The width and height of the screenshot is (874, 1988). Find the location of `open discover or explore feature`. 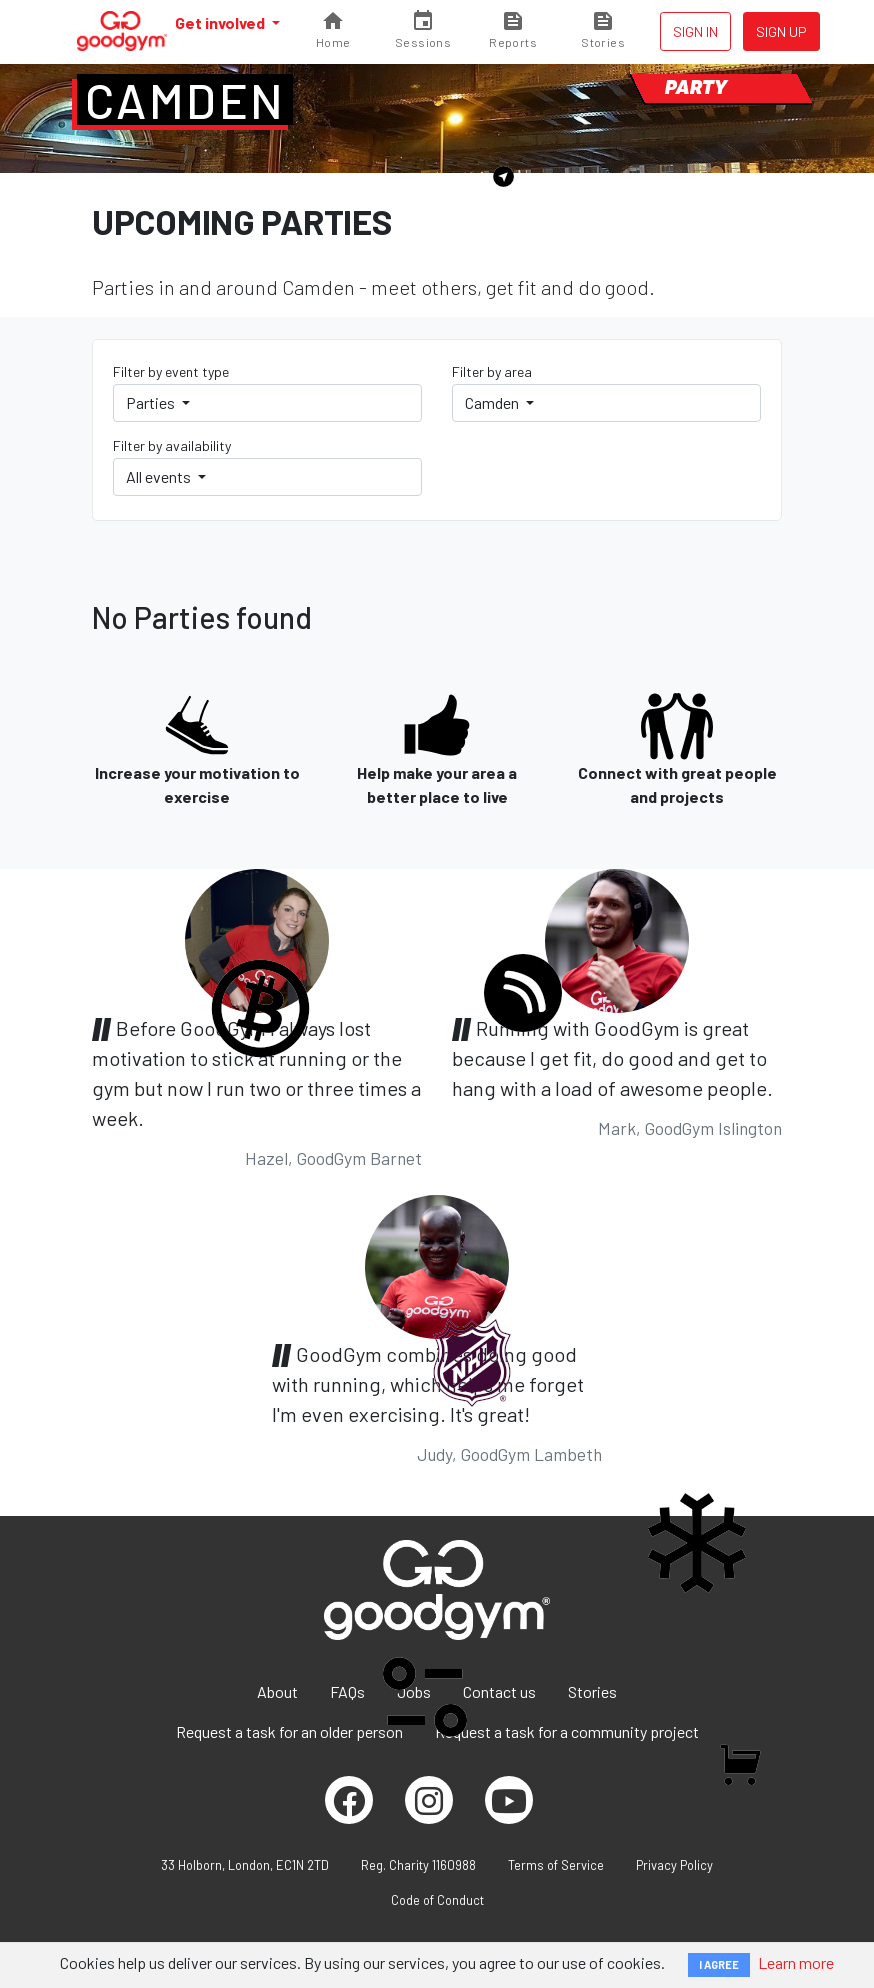

open discover or explore feature is located at coordinates (502, 176).